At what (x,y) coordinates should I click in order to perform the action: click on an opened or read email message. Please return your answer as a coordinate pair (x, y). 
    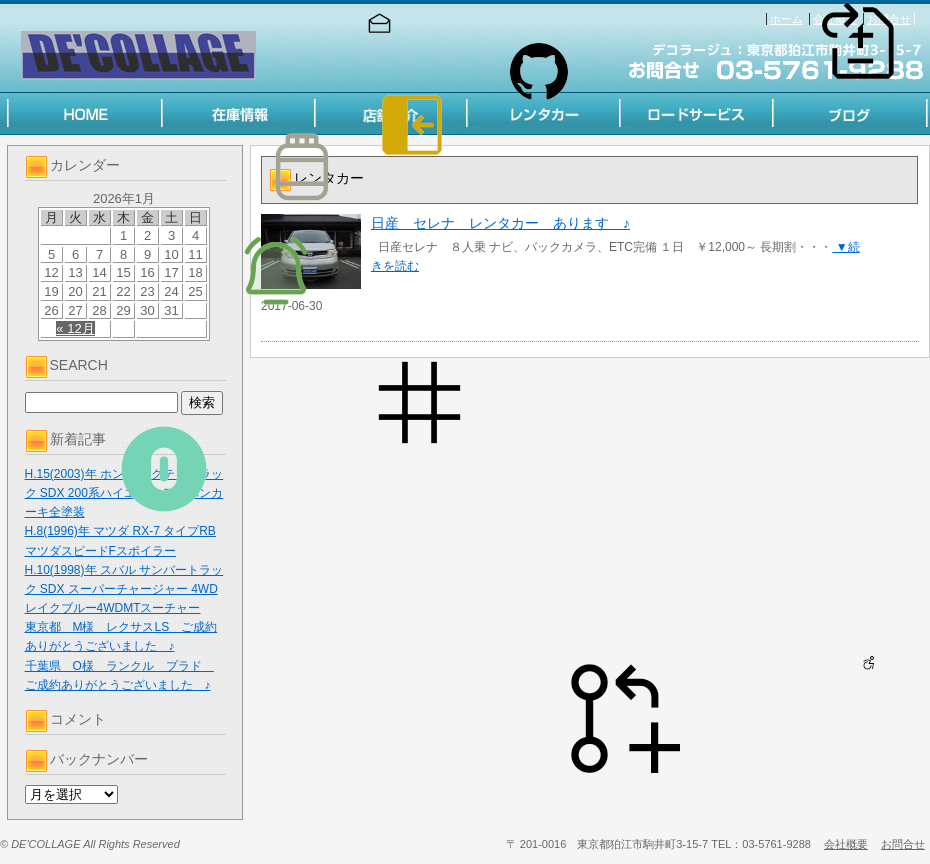
    Looking at the image, I should click on (379, 23).